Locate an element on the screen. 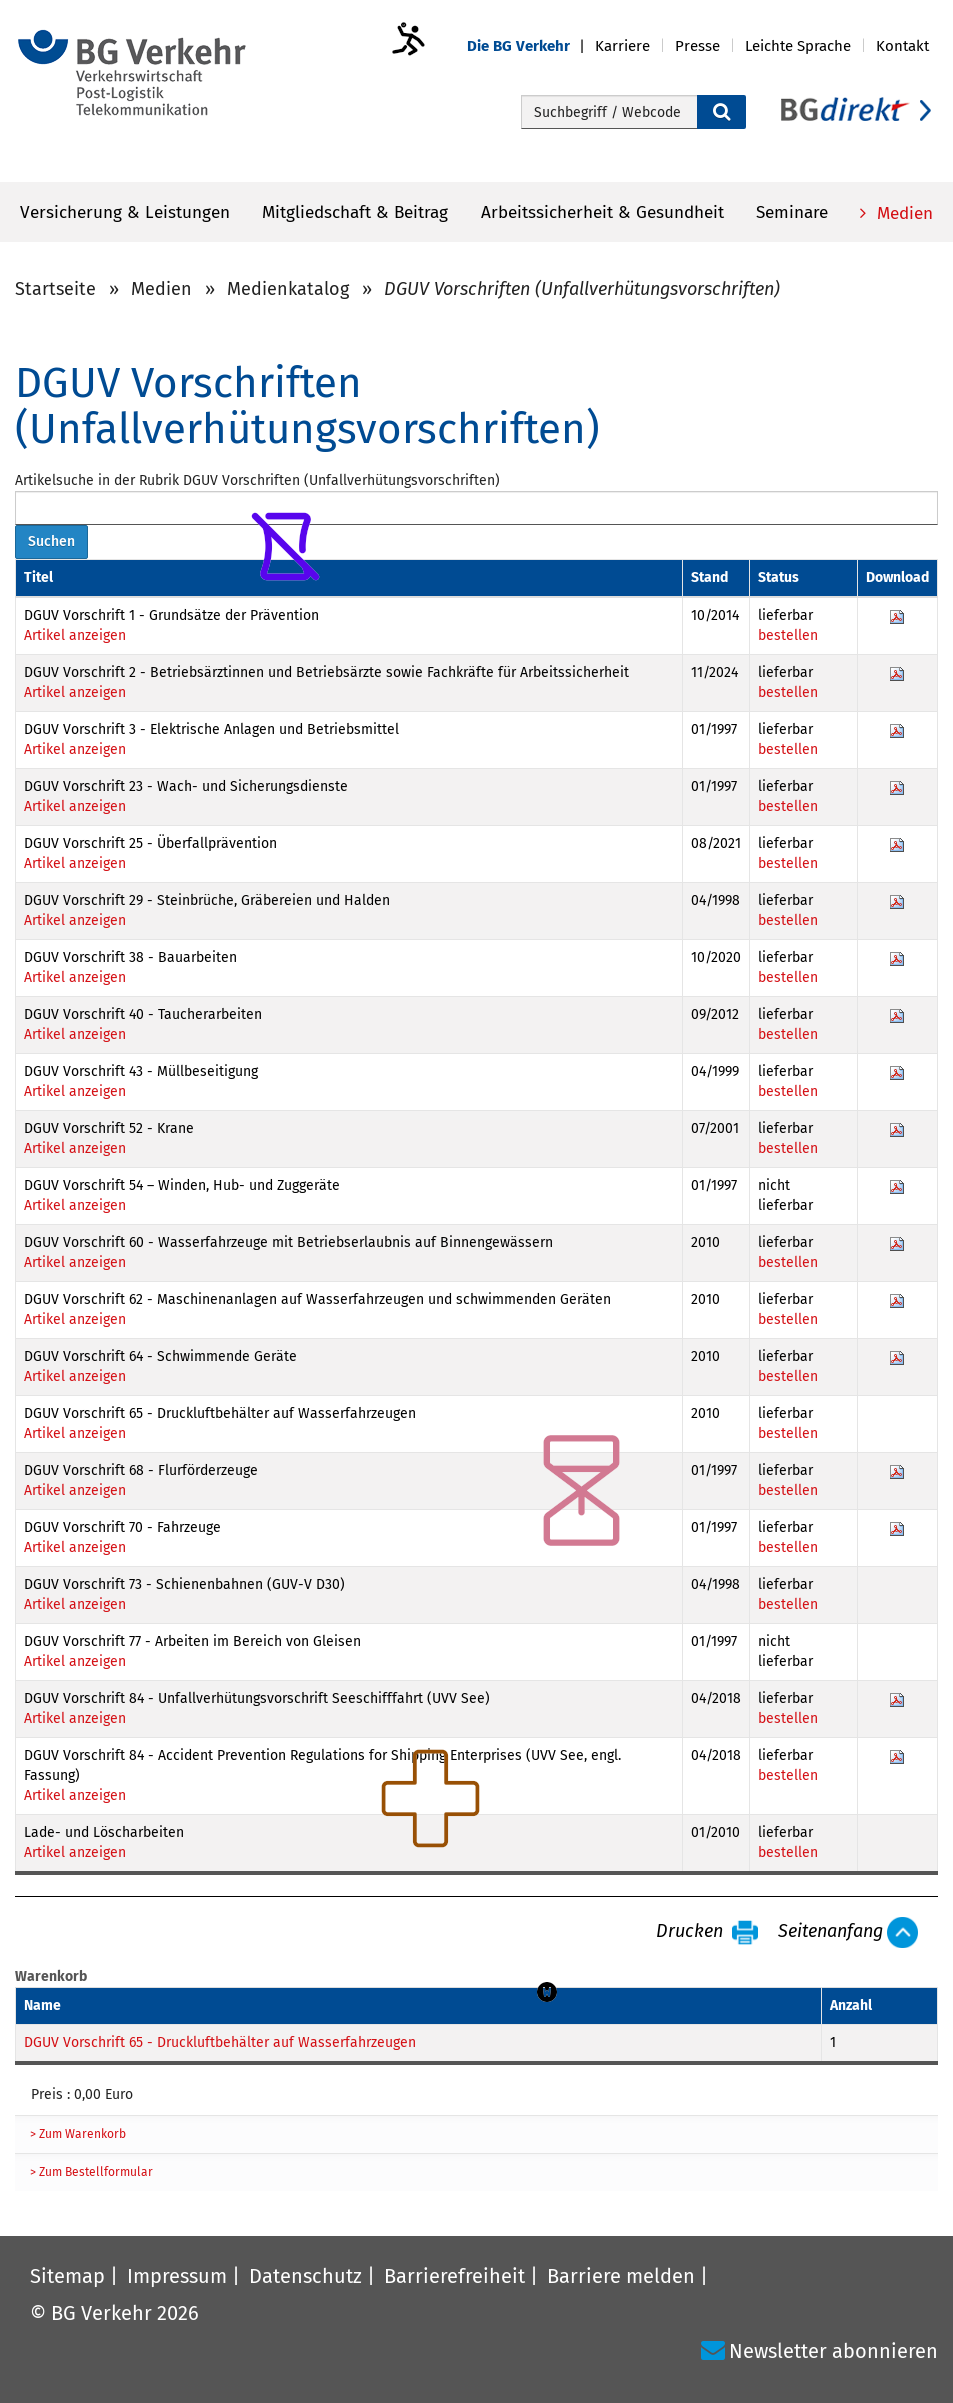 This screenshot has height=2403, width=953. access first aid or medical help information is located at coordinates (430, 1798).